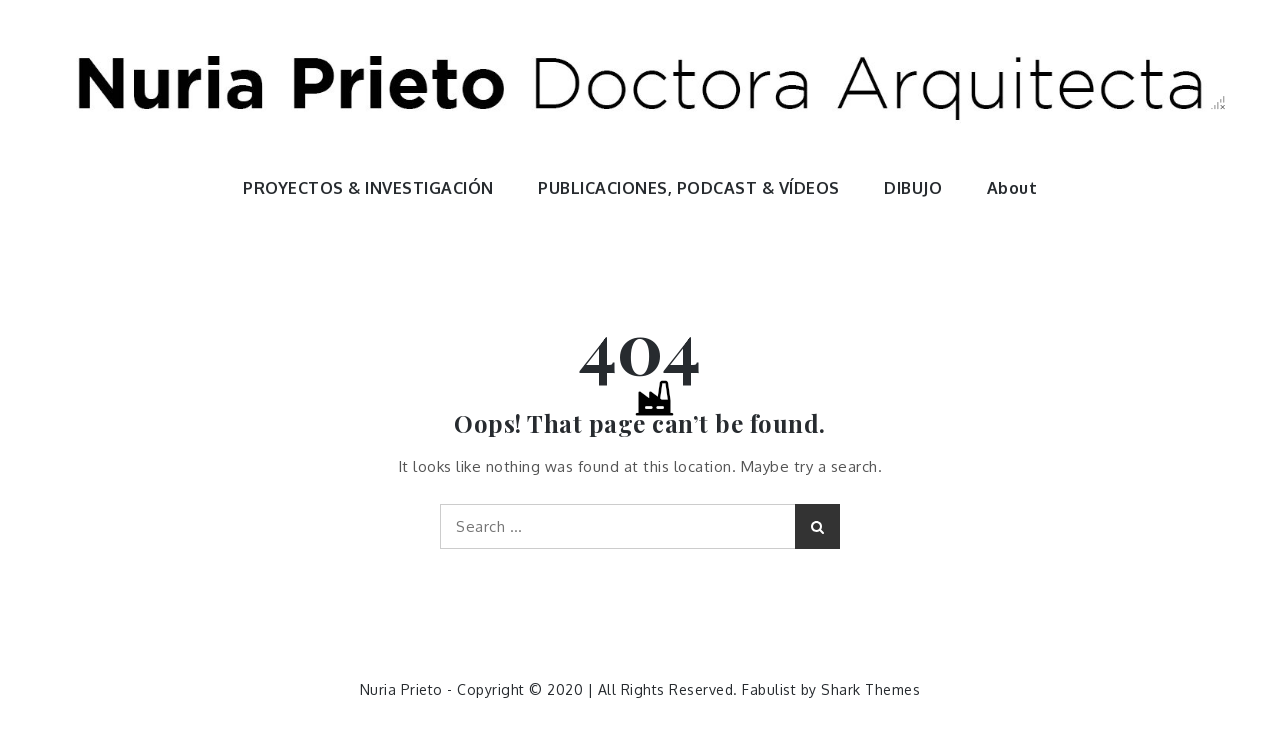 This screenshot has height=730, width=1280. Describe the element at coordinates (1218, 103) in the screenshot. I see `no cellular signal available` at that location.